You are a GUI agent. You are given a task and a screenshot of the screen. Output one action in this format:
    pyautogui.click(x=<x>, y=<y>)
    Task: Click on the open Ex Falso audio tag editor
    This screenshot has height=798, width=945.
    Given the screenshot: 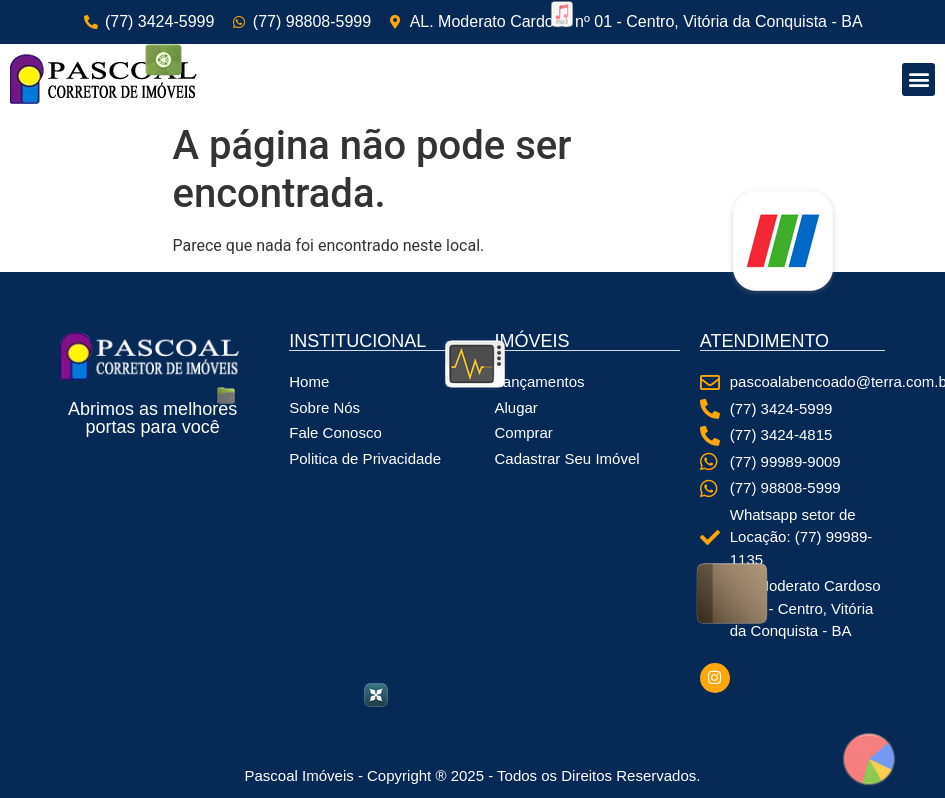 What is the action you would take?
    pyautogui.click(x=376, y=695)
    